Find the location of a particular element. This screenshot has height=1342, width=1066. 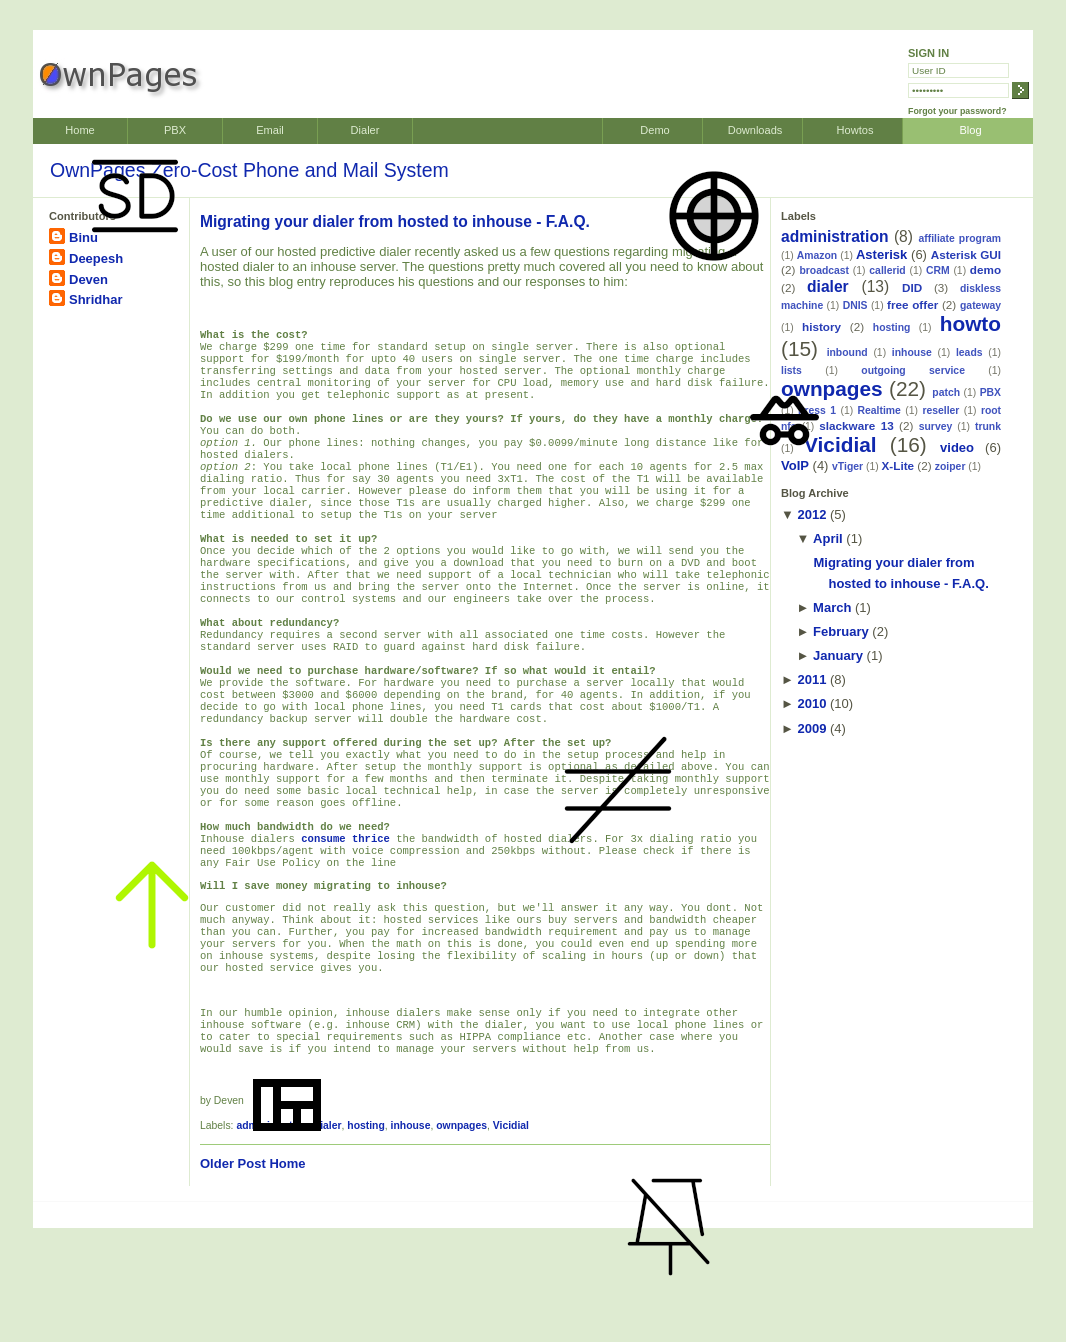

scroll to top of page is located at coordinates (152, 905).